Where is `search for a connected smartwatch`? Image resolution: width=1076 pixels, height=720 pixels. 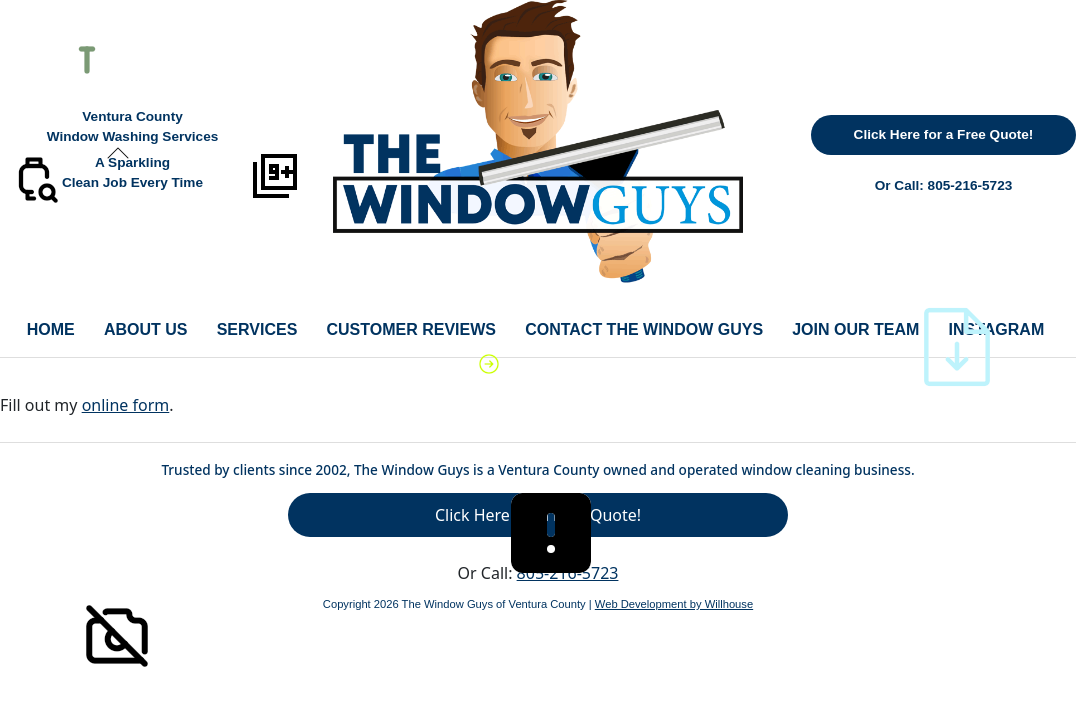 search for a connected smartwatch is located at coordinates (34, 179).